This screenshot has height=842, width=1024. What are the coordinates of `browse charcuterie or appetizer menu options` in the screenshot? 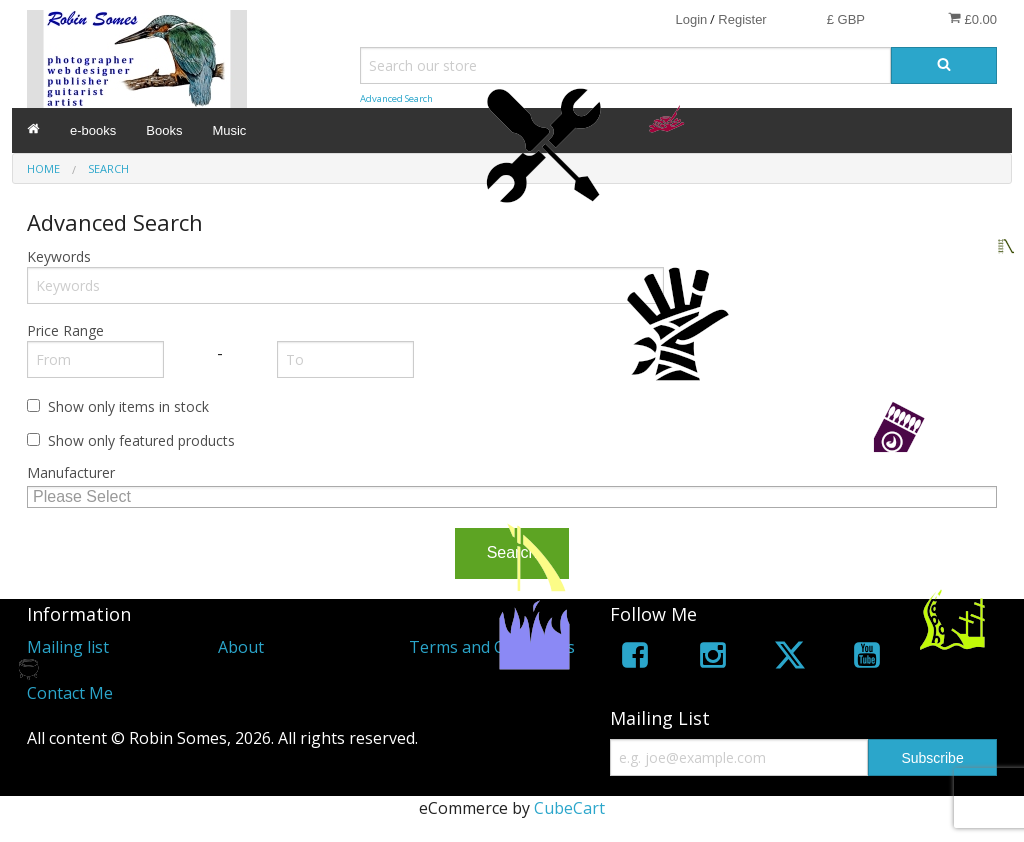 It's located at (666, 120).